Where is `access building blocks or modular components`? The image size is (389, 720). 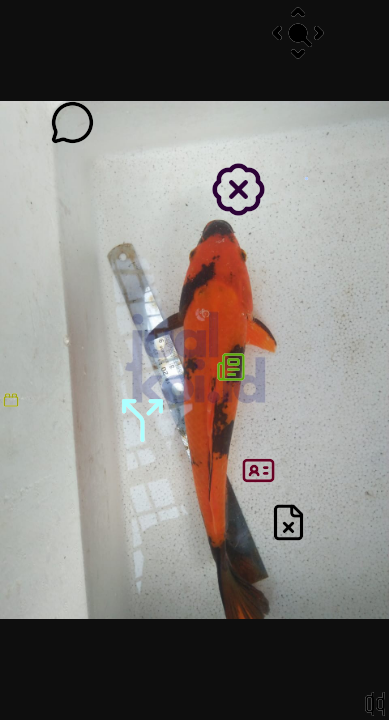
access building blocks or modular components is located at coordinates (11, 400).